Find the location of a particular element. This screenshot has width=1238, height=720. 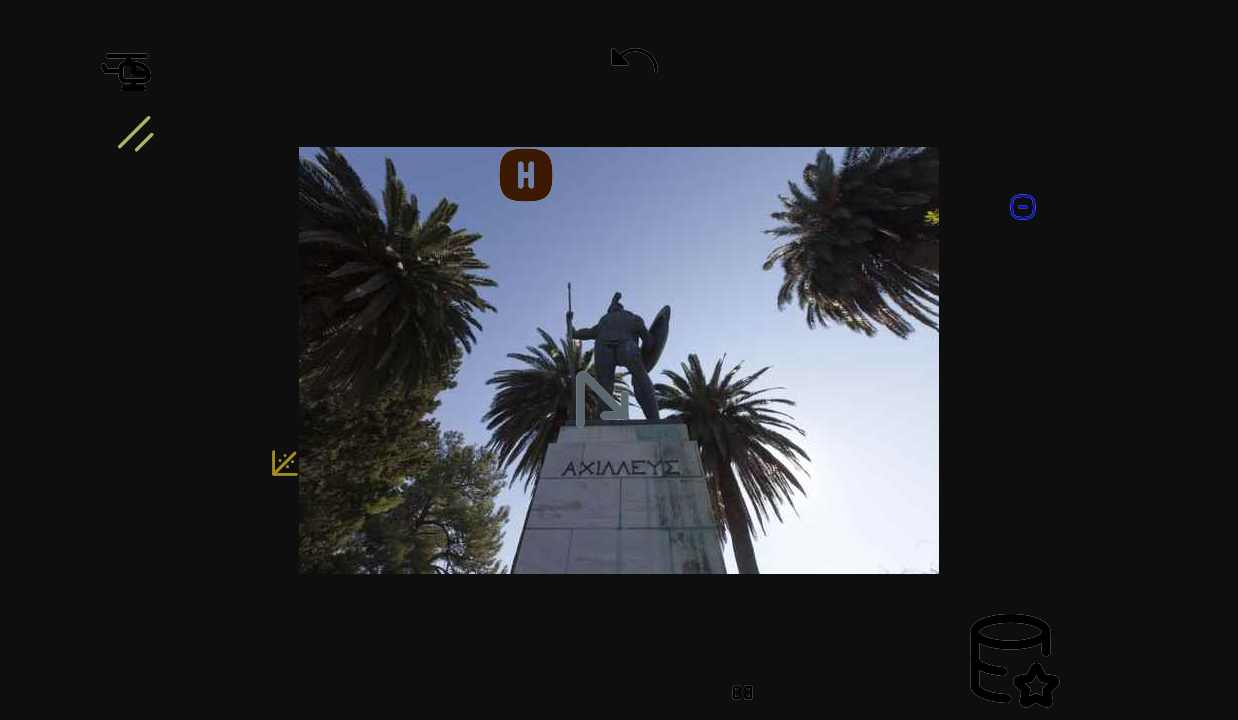

indicates a count or tally of two items is located at coordinates (136, 134).